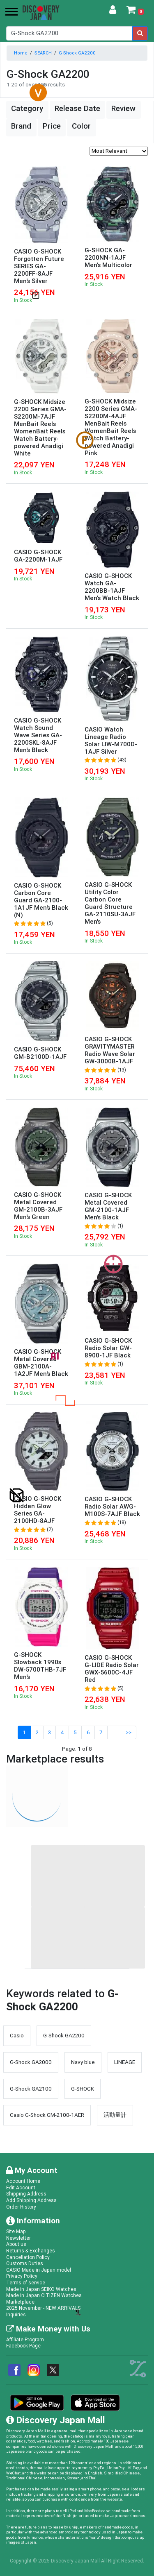 This screenshot has width=154, height=2576. Describe the element at coordinates (85, 440) in the screenshot. I see `facebook shortcut or social sharing` at that location.